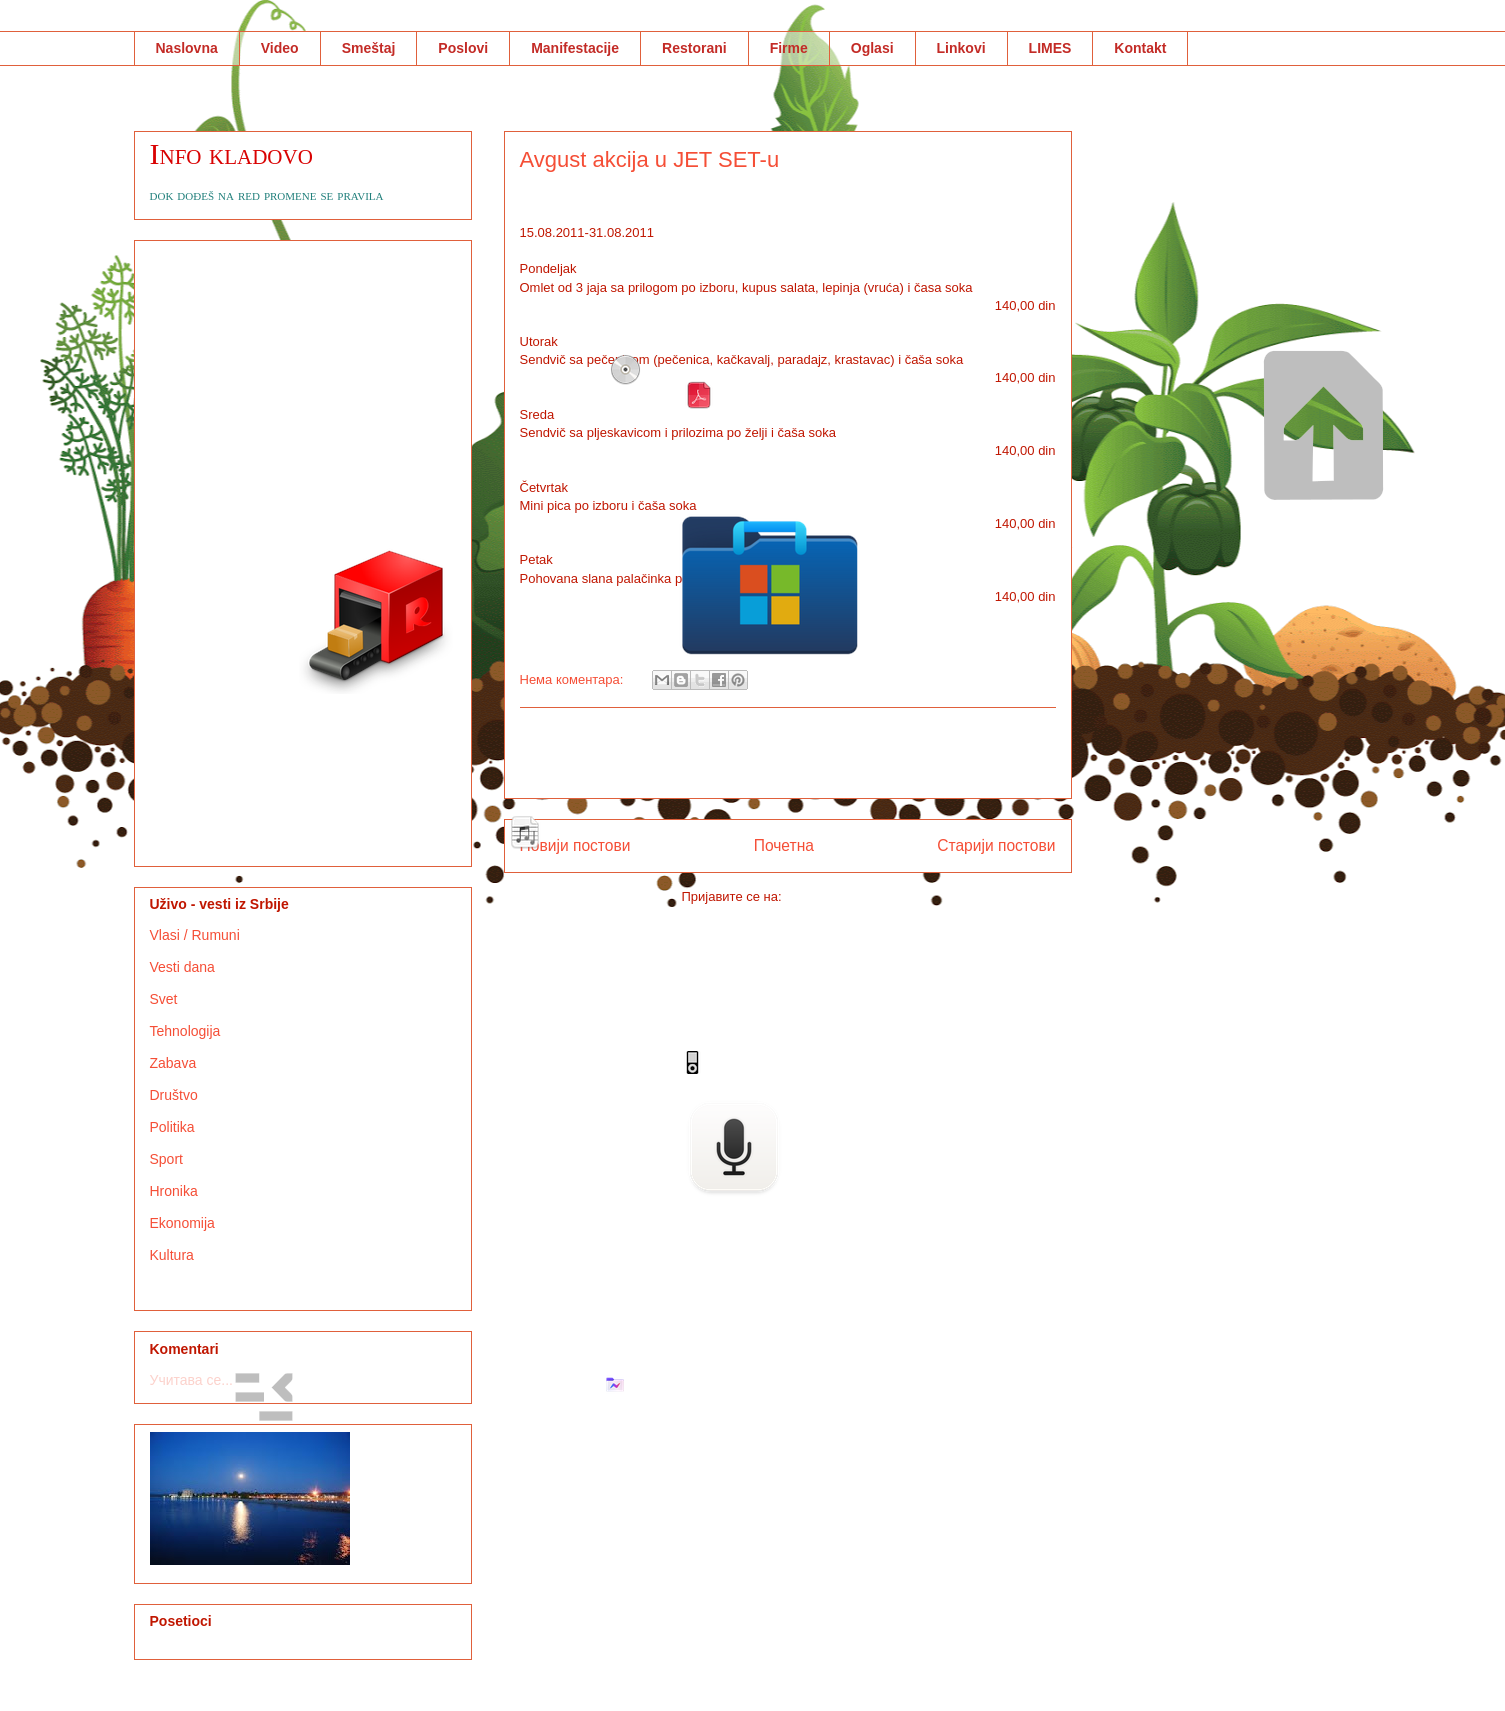 The width and height of the screenshot is (1505, 1711). Describe the element at coordinates (769, 590) in the screenshot. I see `open microsoft store downloads folder` at that location.